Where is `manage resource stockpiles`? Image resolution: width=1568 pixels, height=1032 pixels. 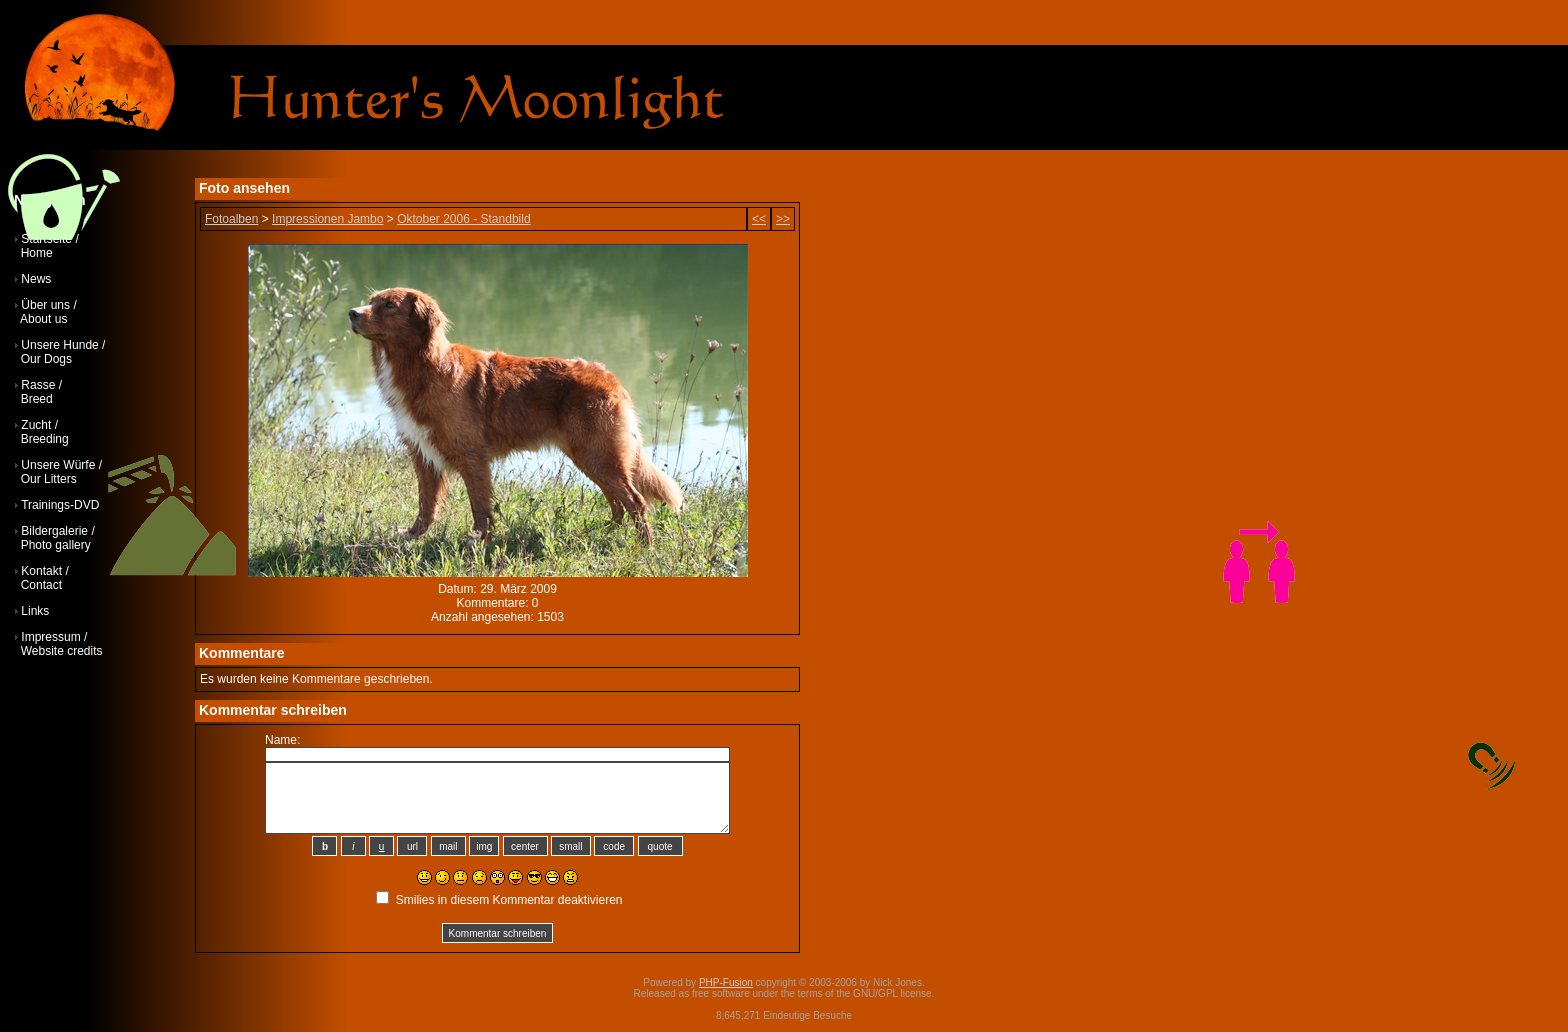 manage resource stockpiles is located at coordinates (172, 513).